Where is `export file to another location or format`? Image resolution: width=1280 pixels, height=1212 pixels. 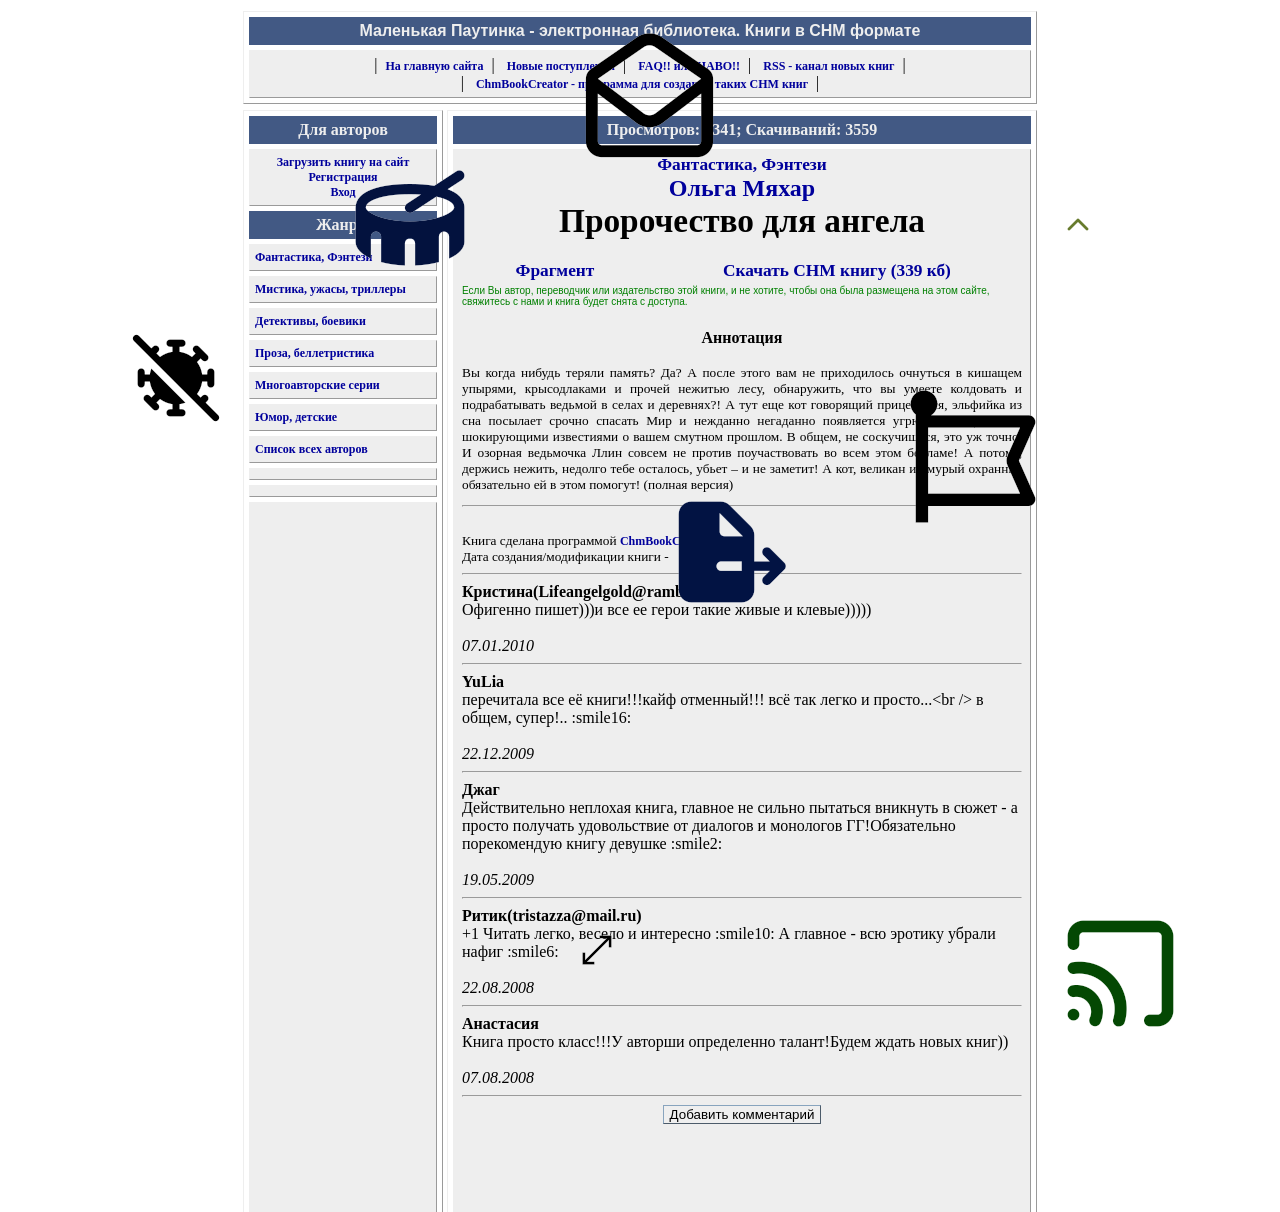 export file to another location or format is located at coordinates (729, 552).